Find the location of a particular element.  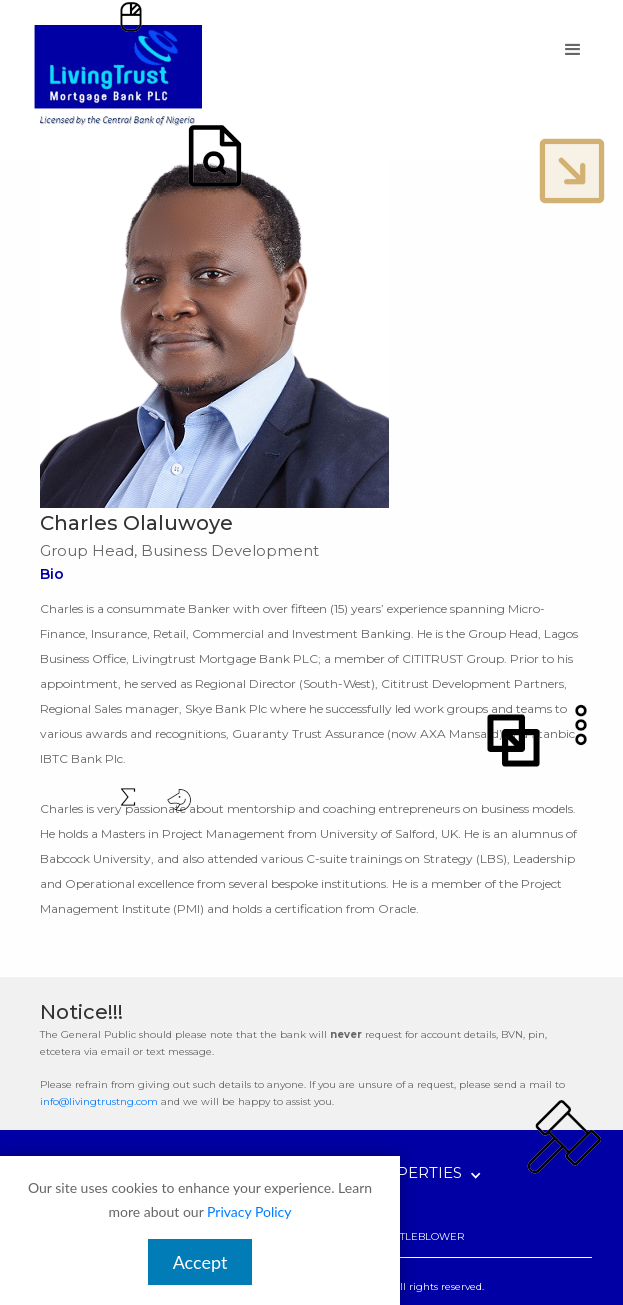

calculate sum or total is located at coordinates (128, 797).